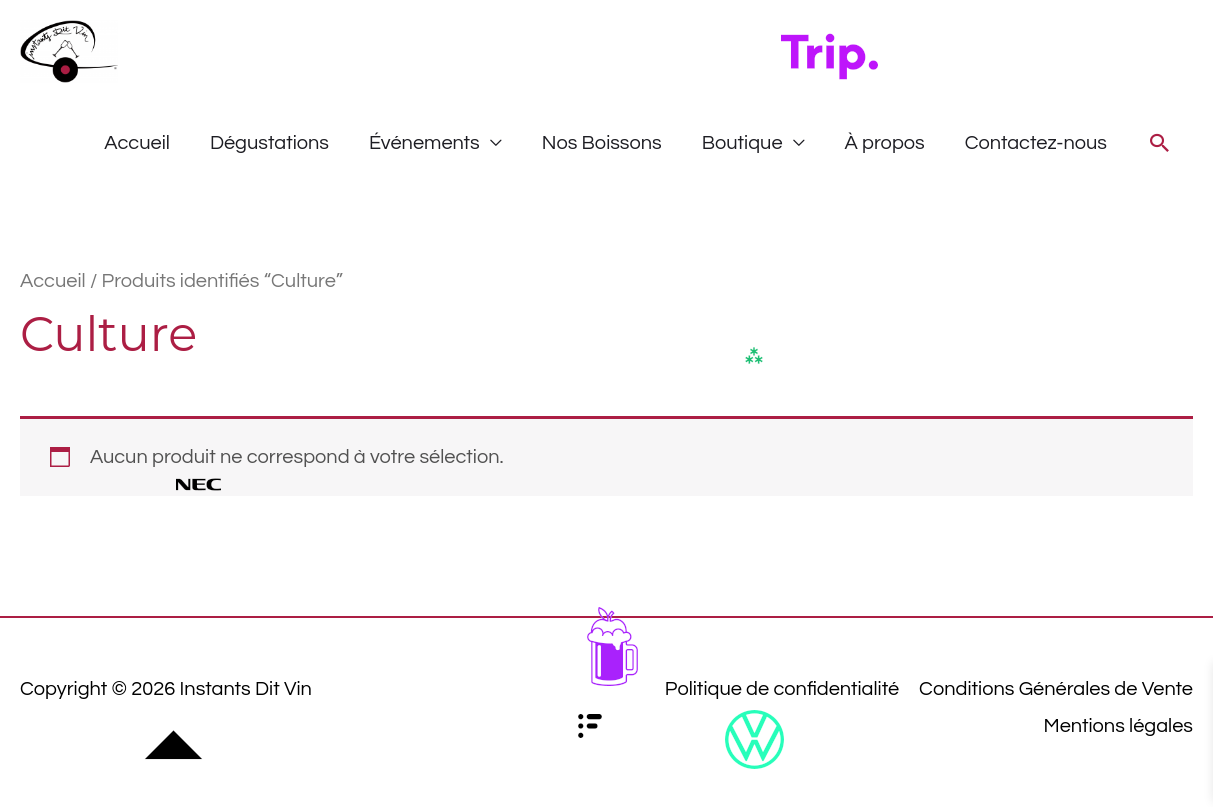 The height and width of the screenshot is (807, 1213). Describe the element at coordinates (612, 646) in the screenshot. I see `link to homebrew package manager website` at that location.